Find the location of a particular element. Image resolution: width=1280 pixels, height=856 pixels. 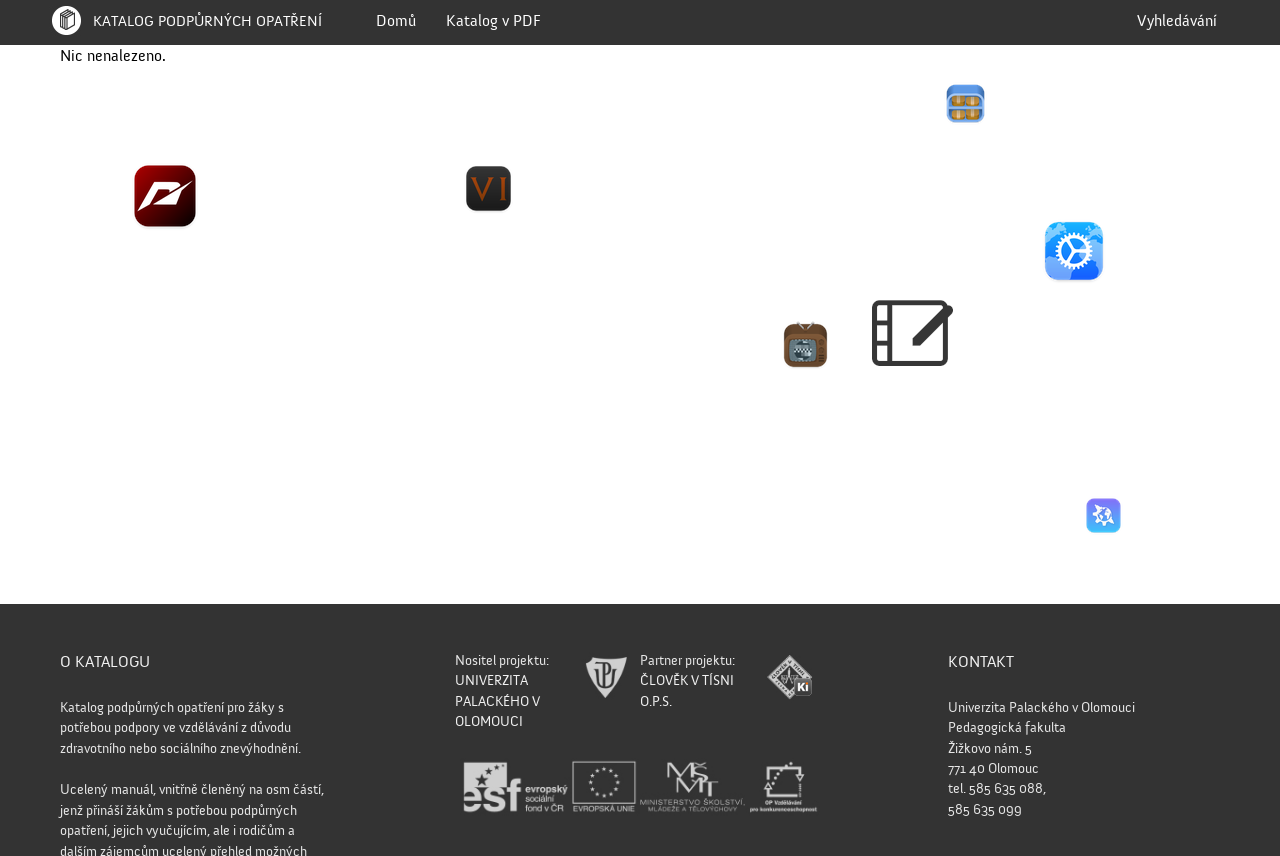

open KiCad nightly build application is located at coordinates (803, 687).